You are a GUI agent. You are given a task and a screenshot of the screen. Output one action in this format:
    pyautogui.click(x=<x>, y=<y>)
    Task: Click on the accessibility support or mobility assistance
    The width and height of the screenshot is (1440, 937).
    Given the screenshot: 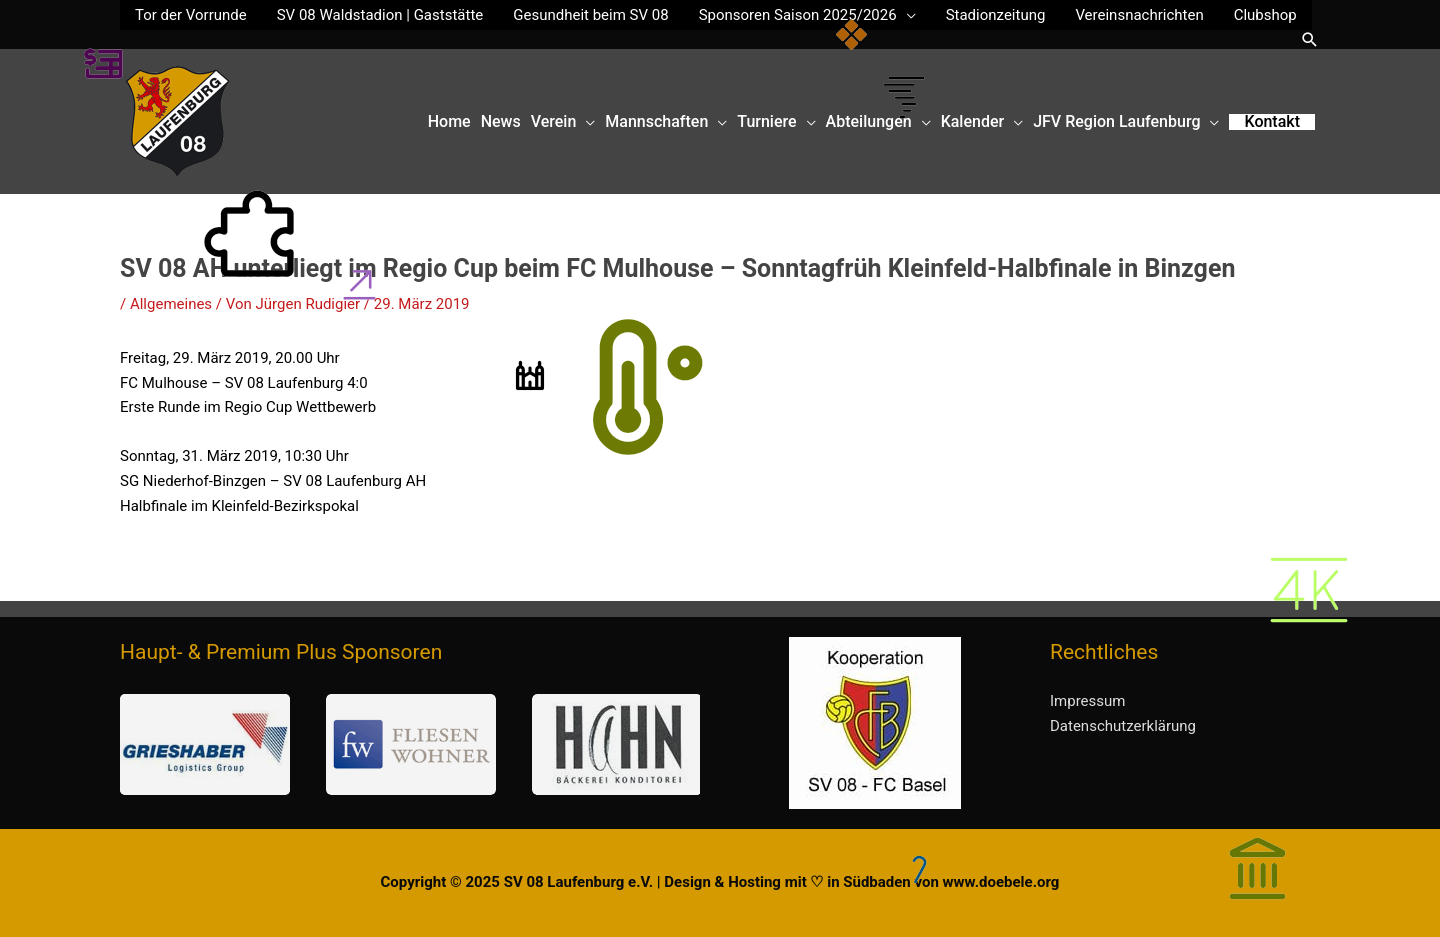 What is the action you would take?
    pyautogui.click(x=919, y=869)
    